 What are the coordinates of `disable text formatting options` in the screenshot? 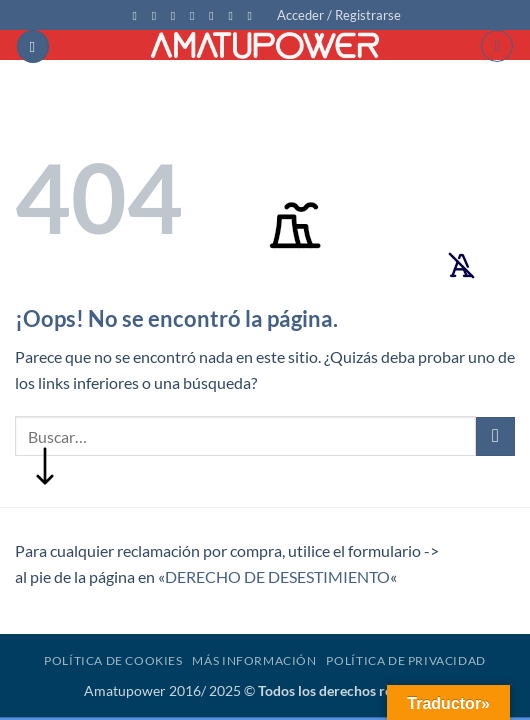 It's located at (461, 265).